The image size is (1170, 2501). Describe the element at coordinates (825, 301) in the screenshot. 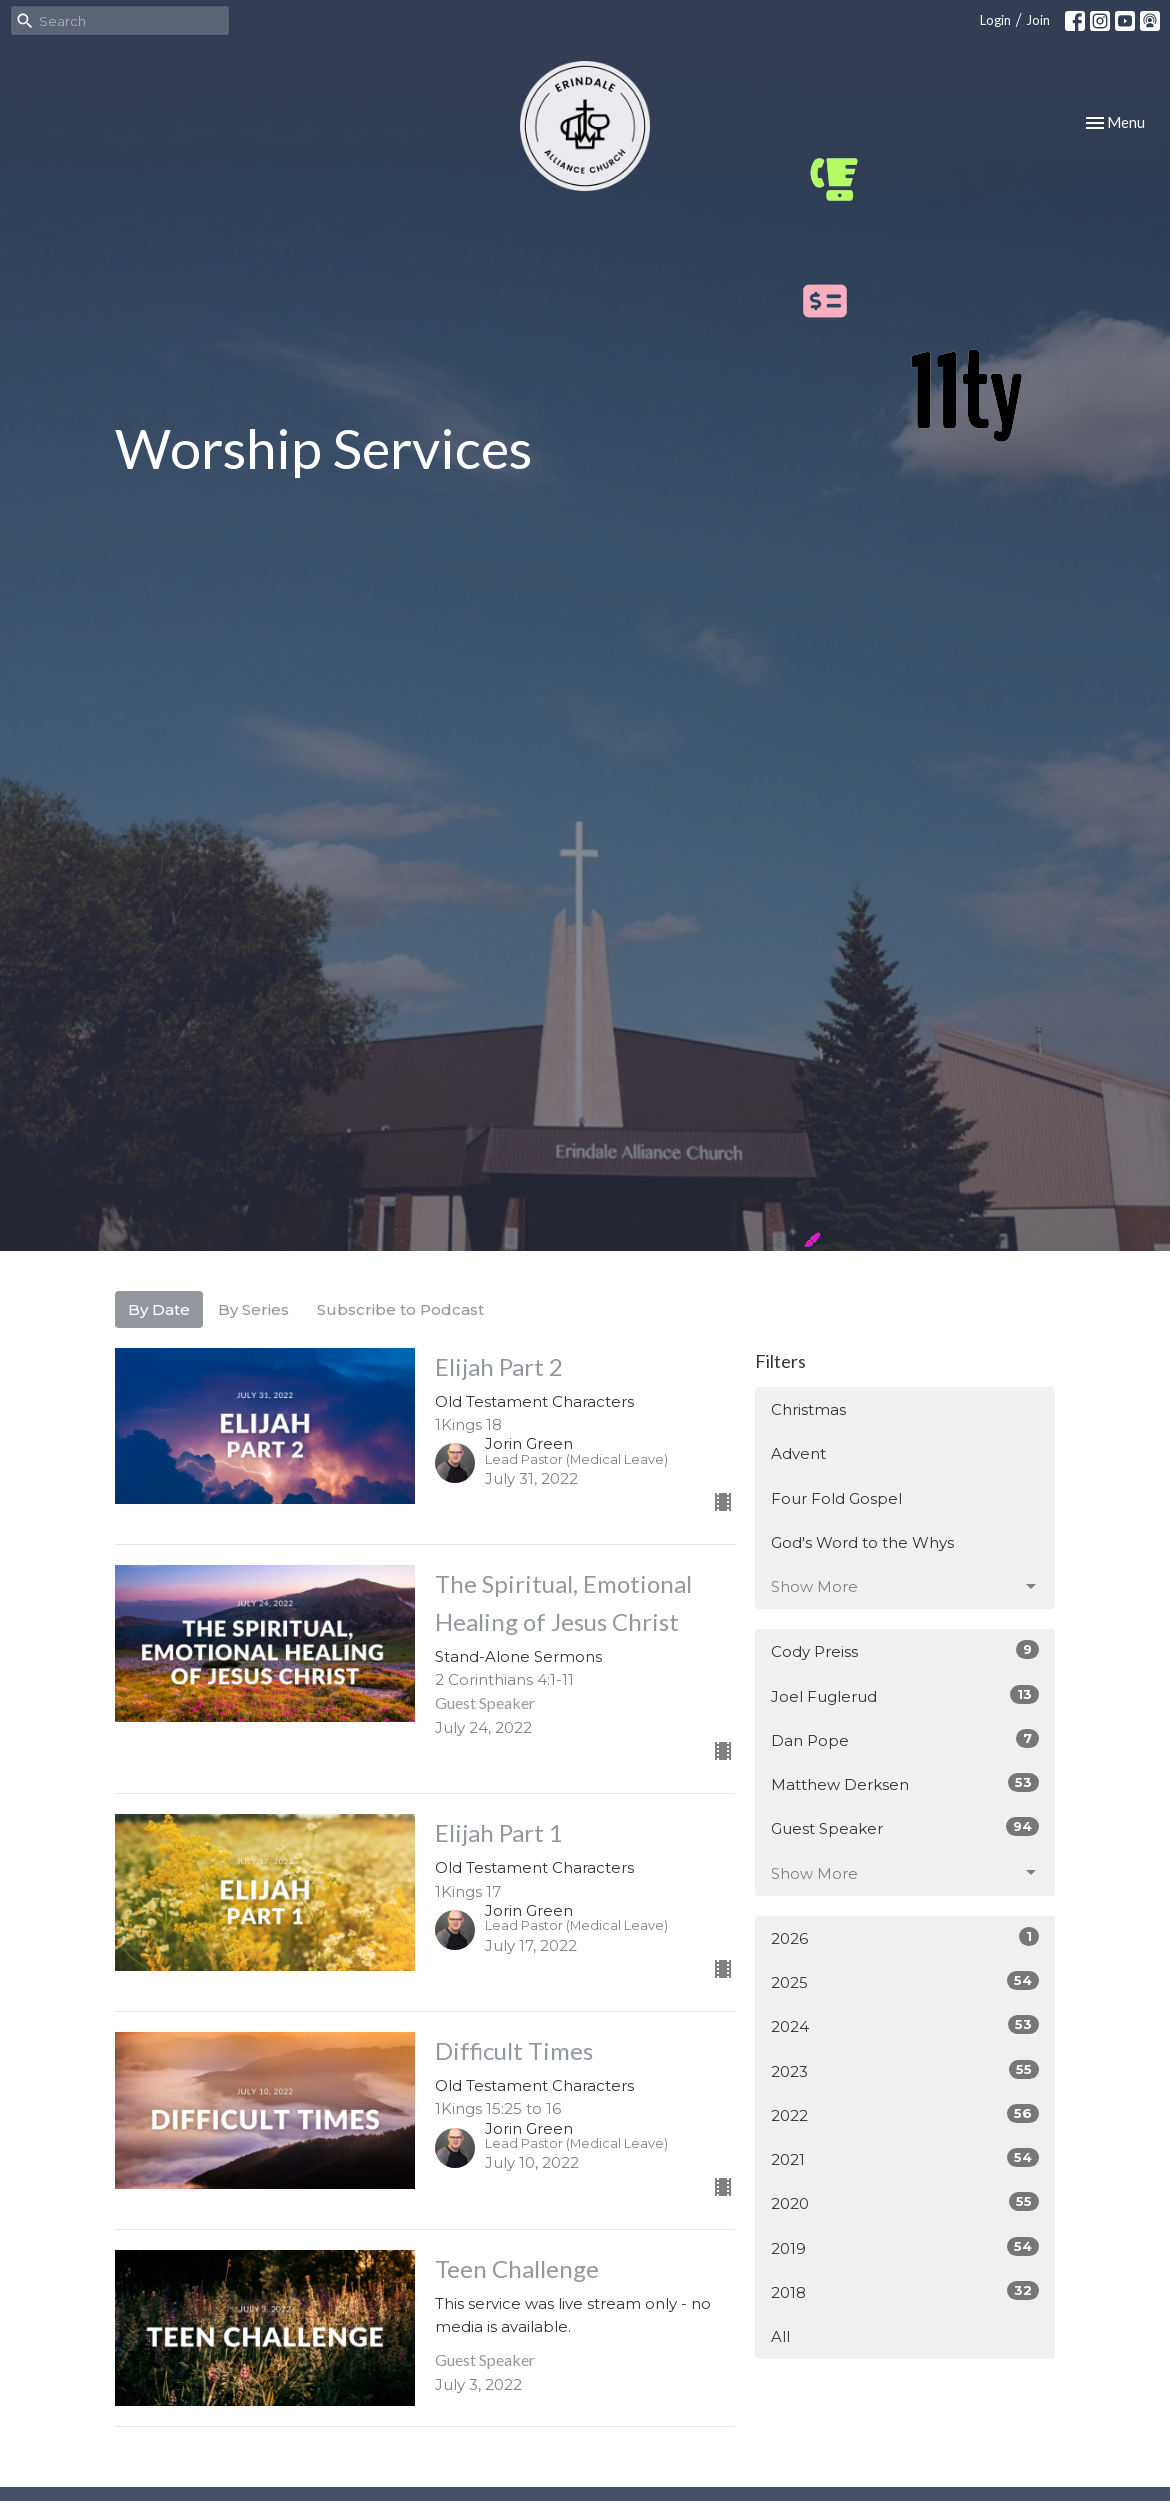

I see `view or manage payment methods` at that location.